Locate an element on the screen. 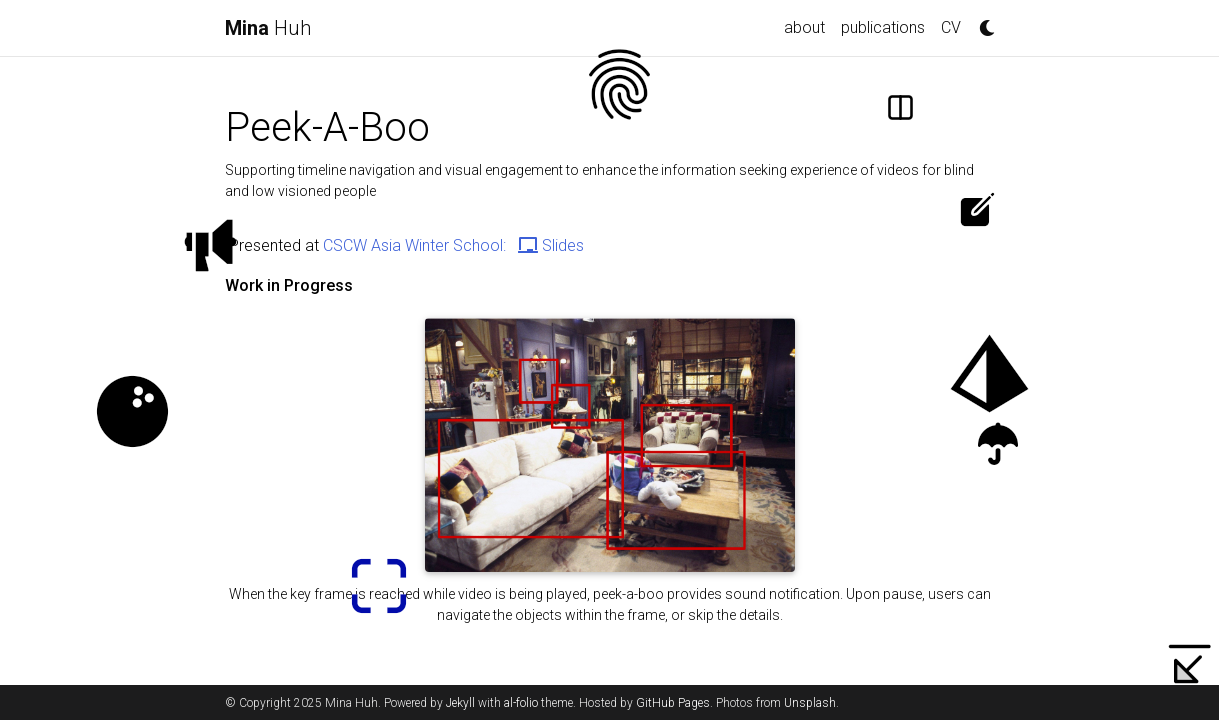  make an announcement or broadcast is located at coordinates (210, 245).